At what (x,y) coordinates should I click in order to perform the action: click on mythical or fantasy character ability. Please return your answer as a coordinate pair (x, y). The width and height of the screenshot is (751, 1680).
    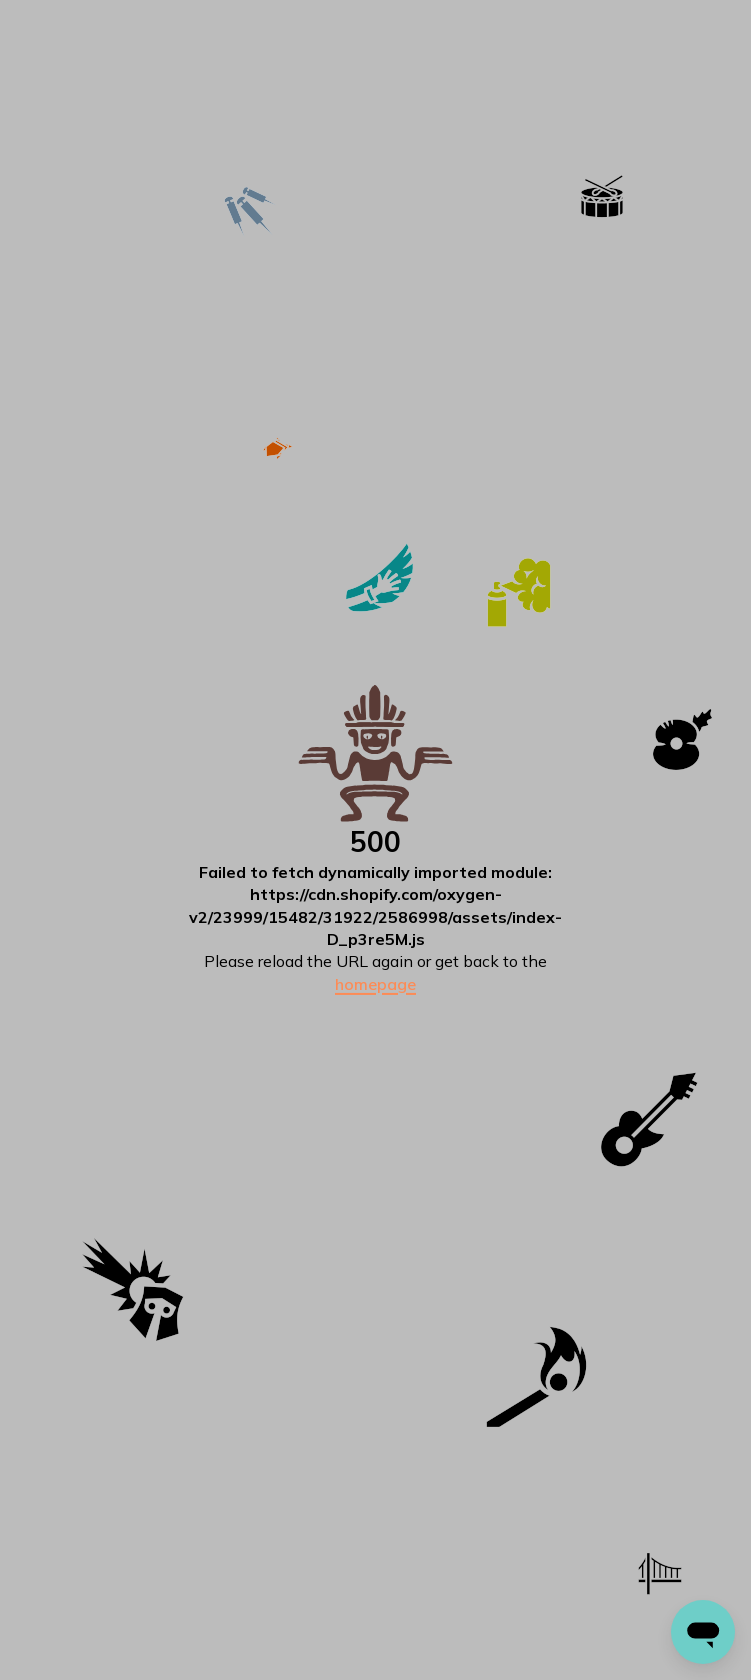
    Looking at the image, I should click on (379, 577).